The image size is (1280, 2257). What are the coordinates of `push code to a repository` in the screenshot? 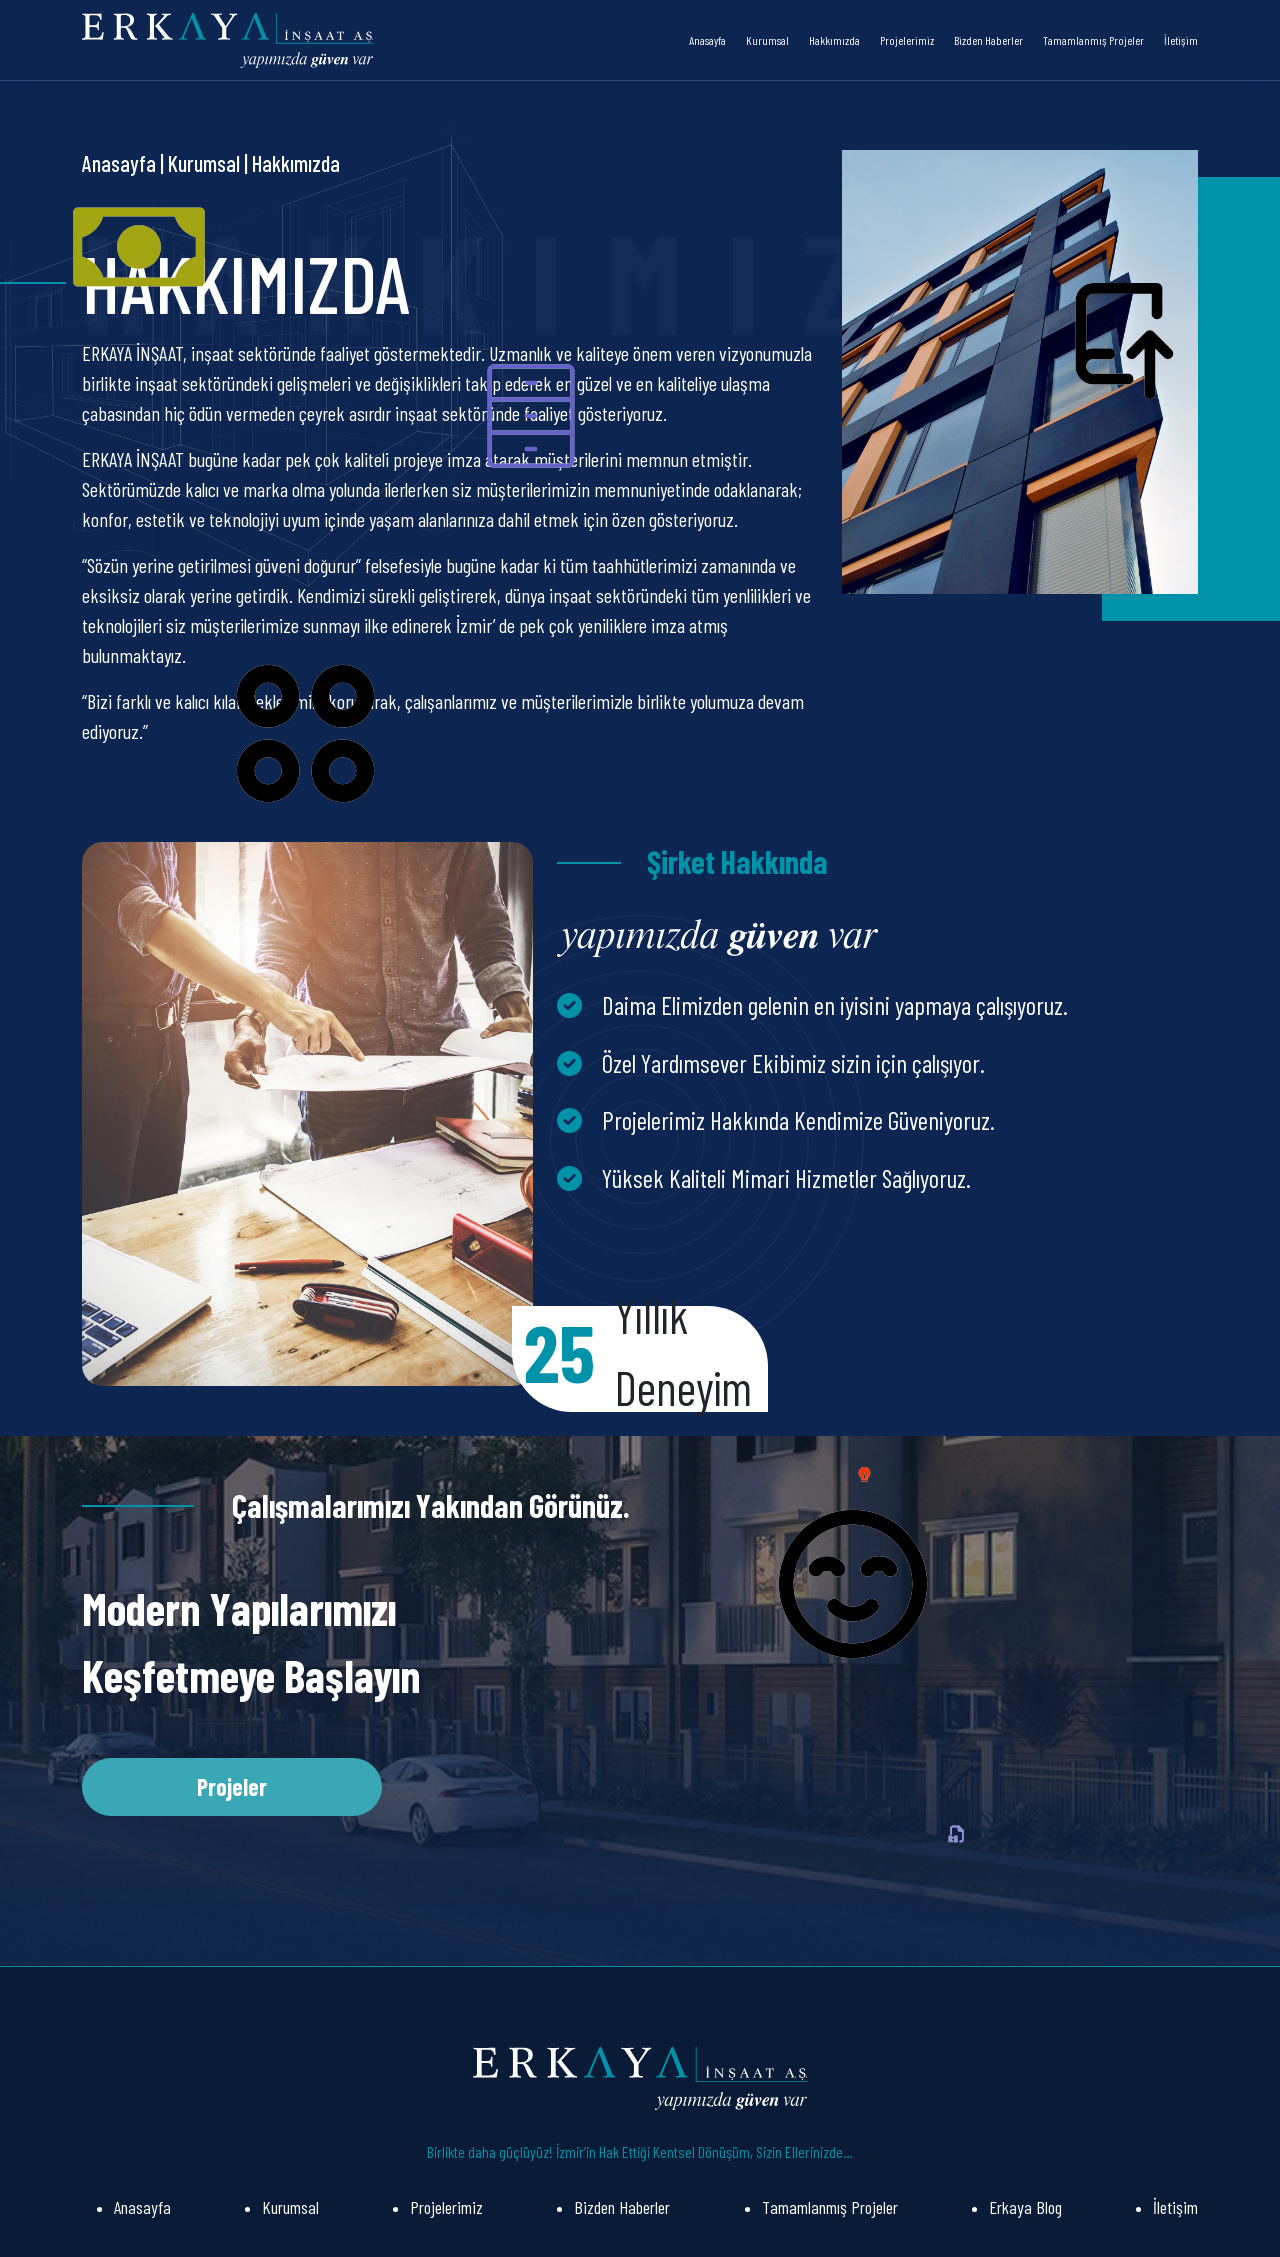 It's located at (1119, 341).